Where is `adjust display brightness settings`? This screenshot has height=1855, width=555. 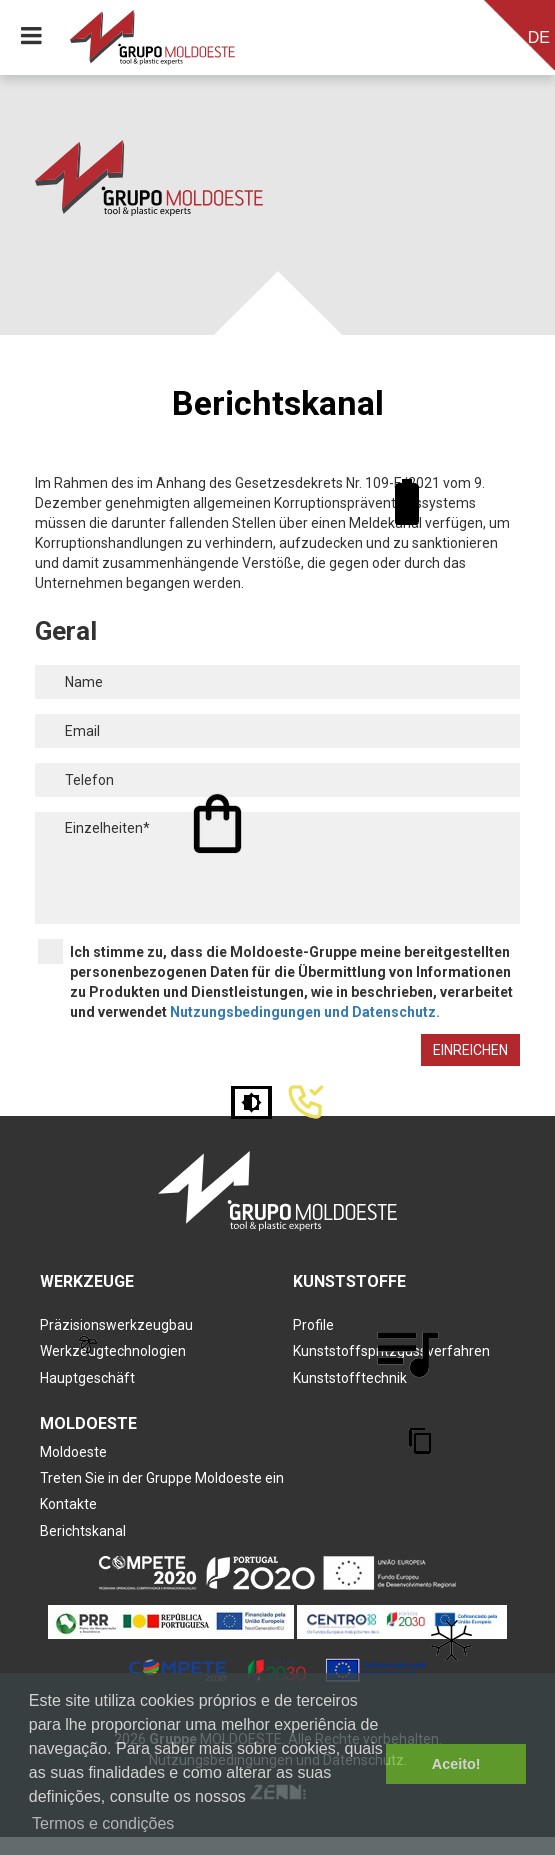 adjust display brightness settings is located at coordinates (251, 1102).